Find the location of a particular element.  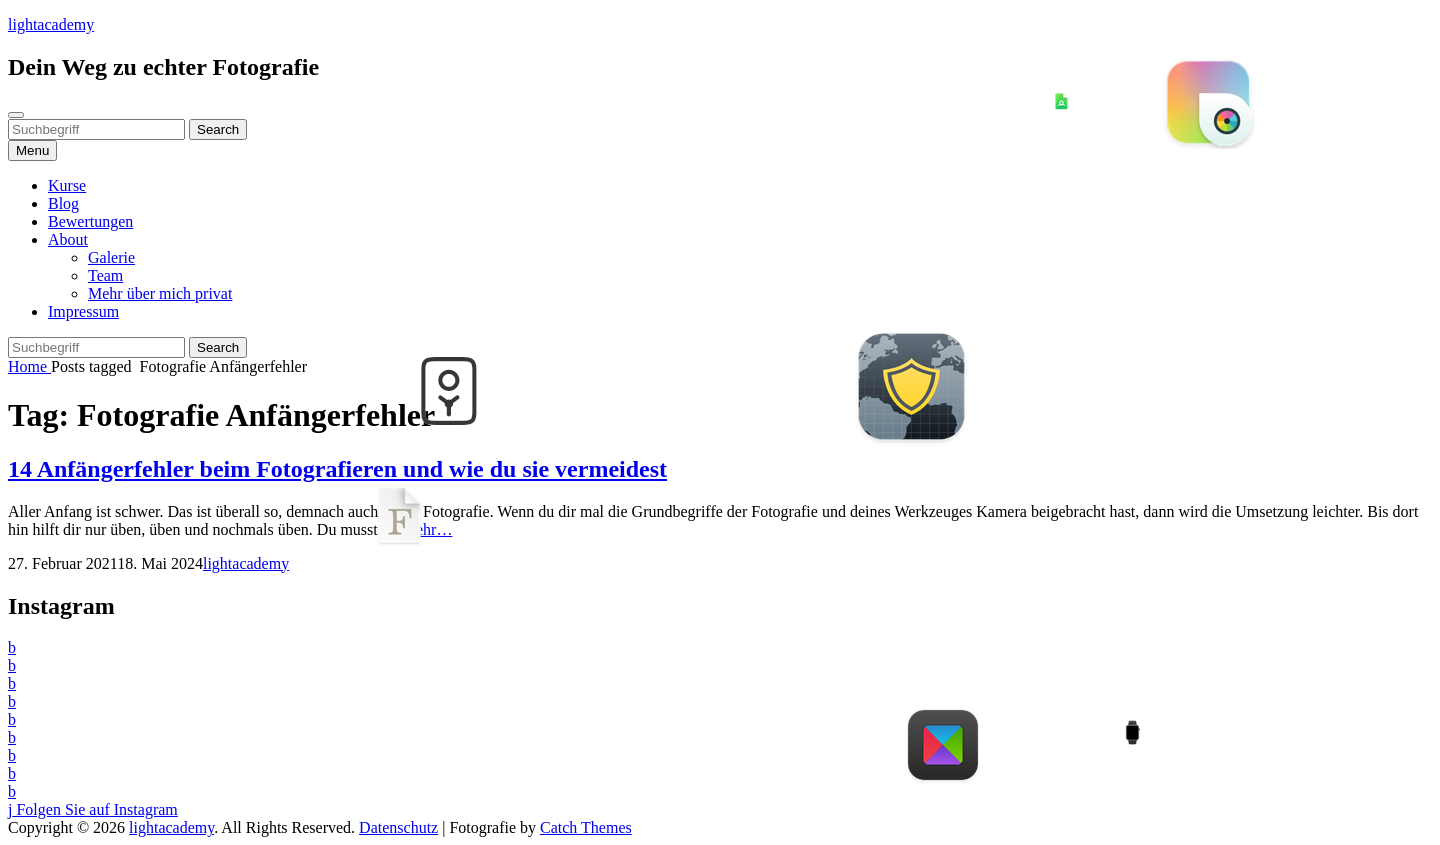

open colorgrab color picker app is located at coordinates (1208, 102).